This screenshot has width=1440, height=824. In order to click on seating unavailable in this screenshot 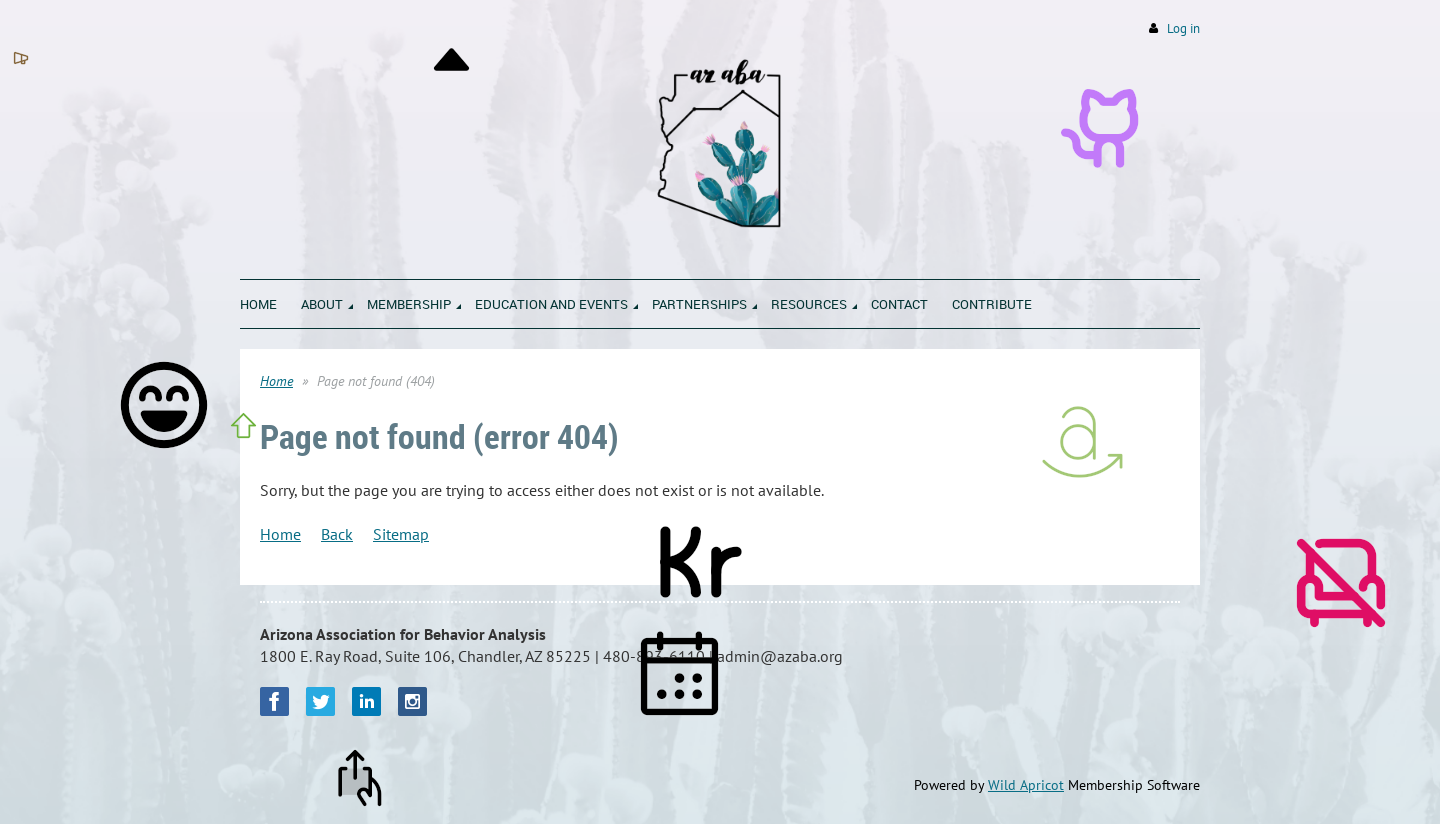, I will do `click(1341, 583)`.